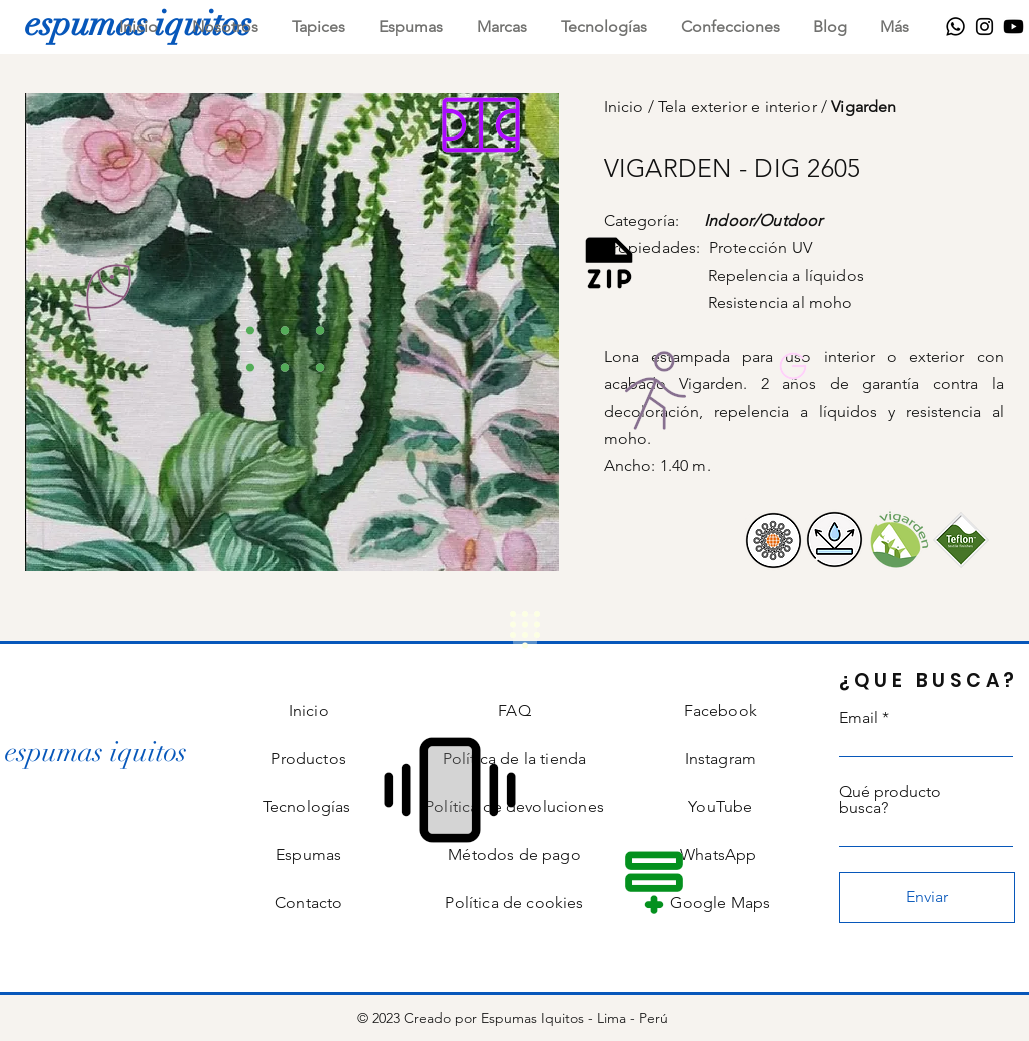 Image resolution: width=1029 pixels, height=1041 pixels. I want to click on add a new row to the bottom of a table, so click(654, 878).